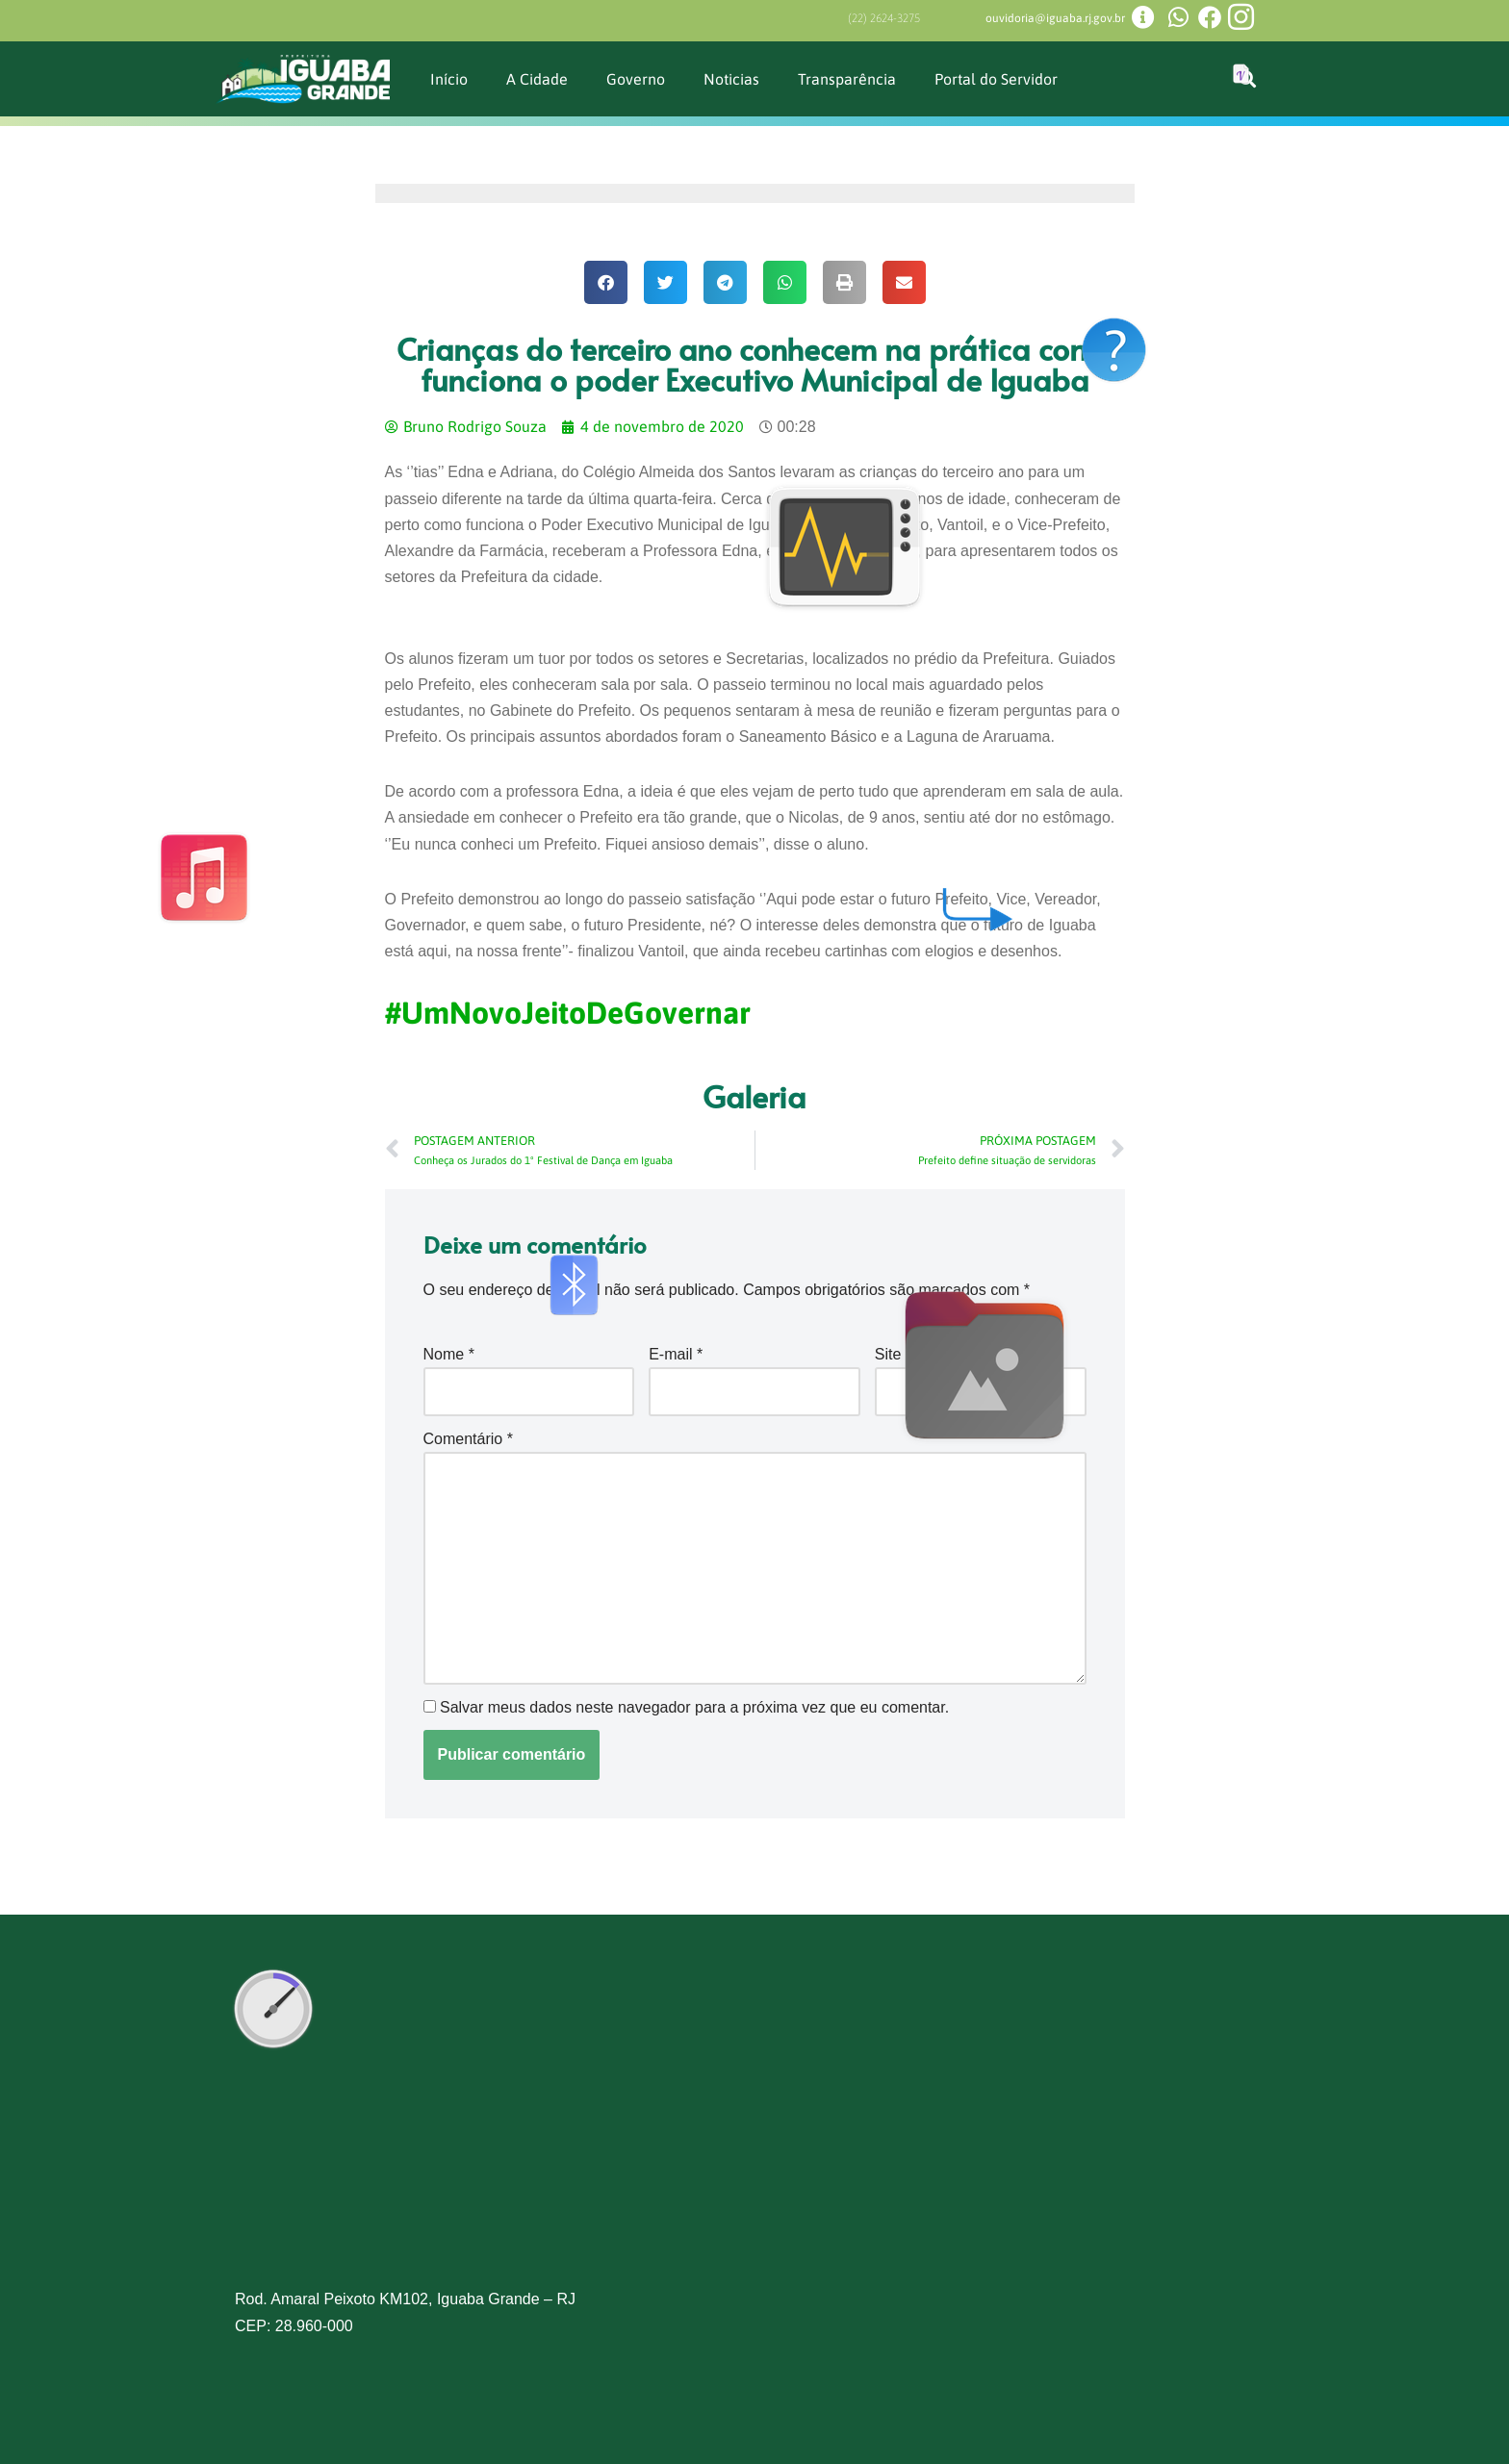 The image size is (1509, 2464). What do you see at coordinates (1113, 349) in the screenshot?
I see `open the help or support center` at bounding box center [1113, 349].